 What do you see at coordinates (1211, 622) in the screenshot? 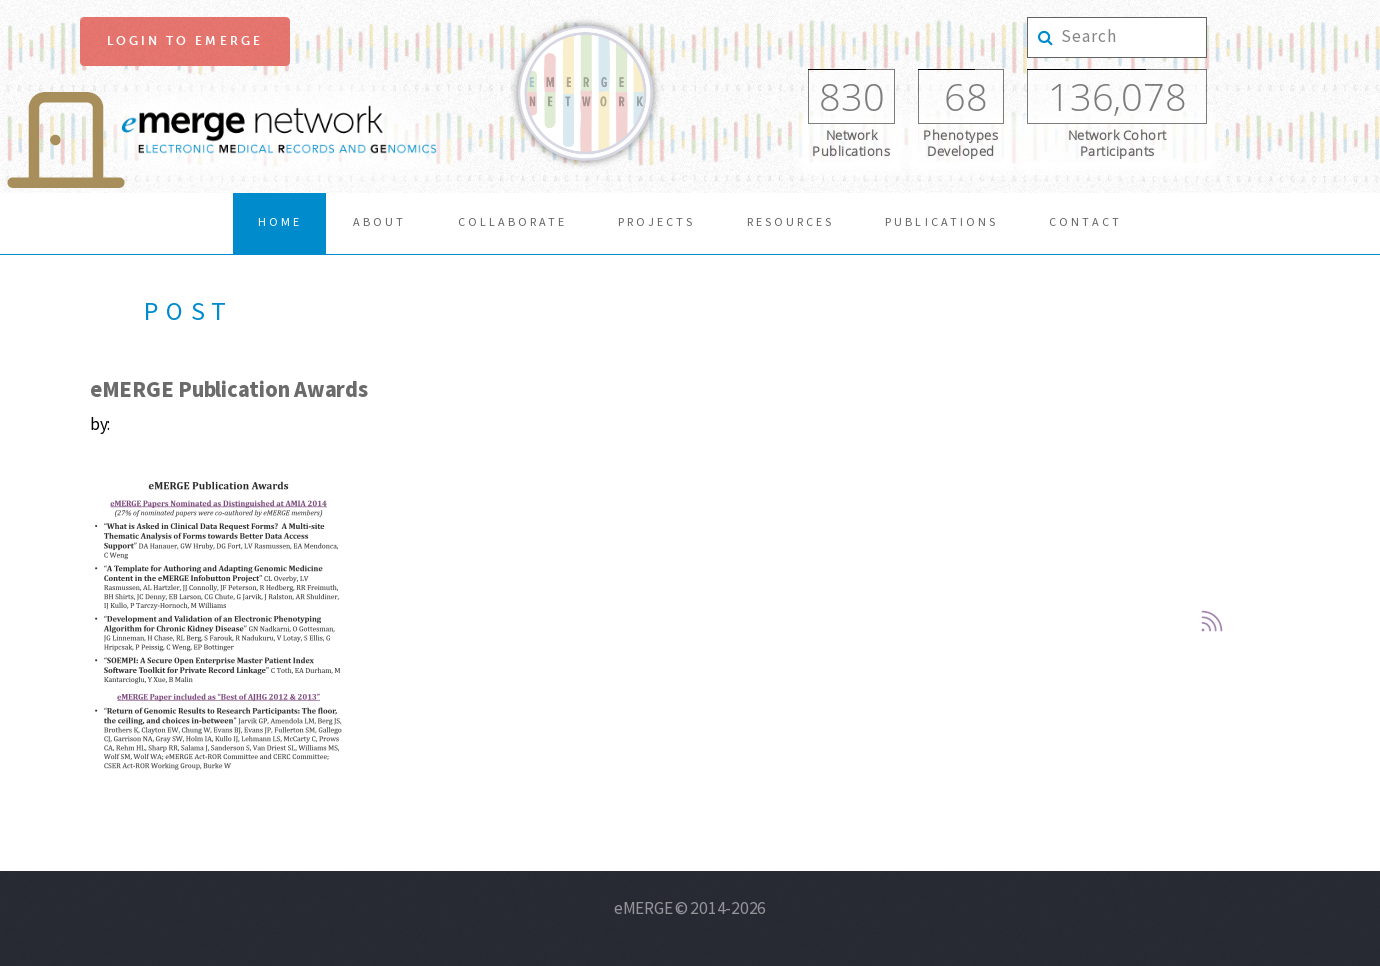
I see `subscribe to RSS feed` at bounding box center [1211, 622].